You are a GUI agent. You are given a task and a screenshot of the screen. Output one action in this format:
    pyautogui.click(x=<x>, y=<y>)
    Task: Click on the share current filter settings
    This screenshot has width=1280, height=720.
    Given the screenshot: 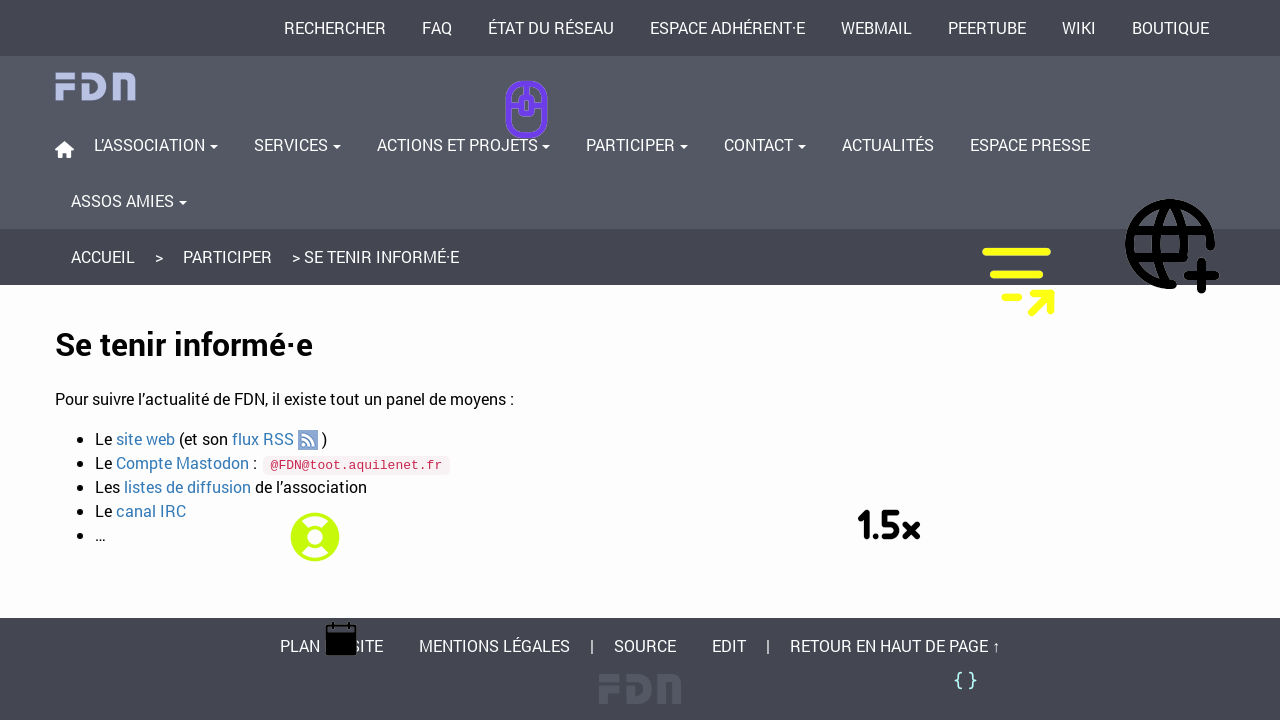 What is the action you would take?
    pyautogui.click(x=1016, y=274)
    